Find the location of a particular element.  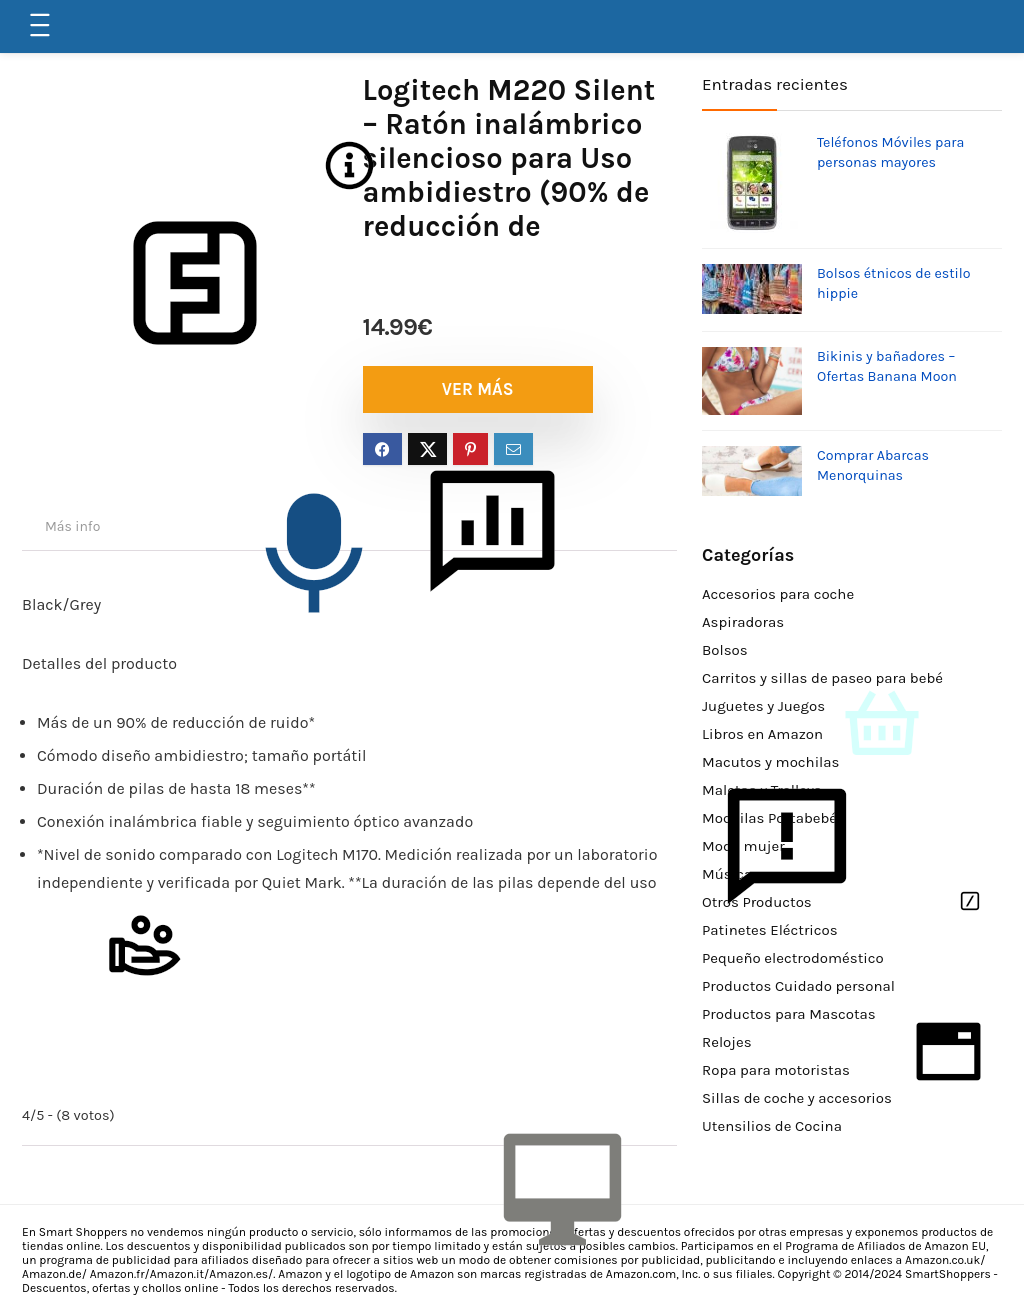

access slash commands menu is located at coordinates (970, 901).